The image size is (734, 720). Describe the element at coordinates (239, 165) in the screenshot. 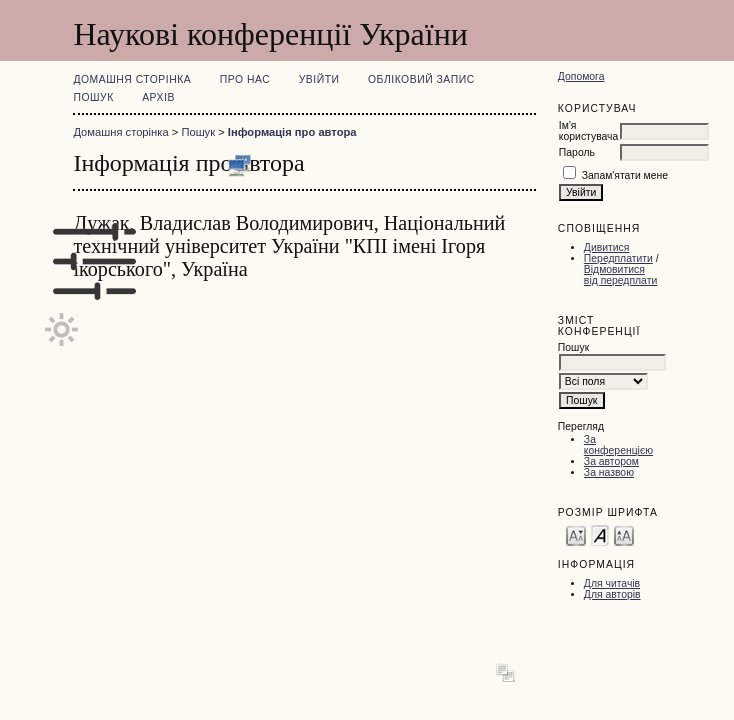

I see `indicates incoming network data transfer` at that location.